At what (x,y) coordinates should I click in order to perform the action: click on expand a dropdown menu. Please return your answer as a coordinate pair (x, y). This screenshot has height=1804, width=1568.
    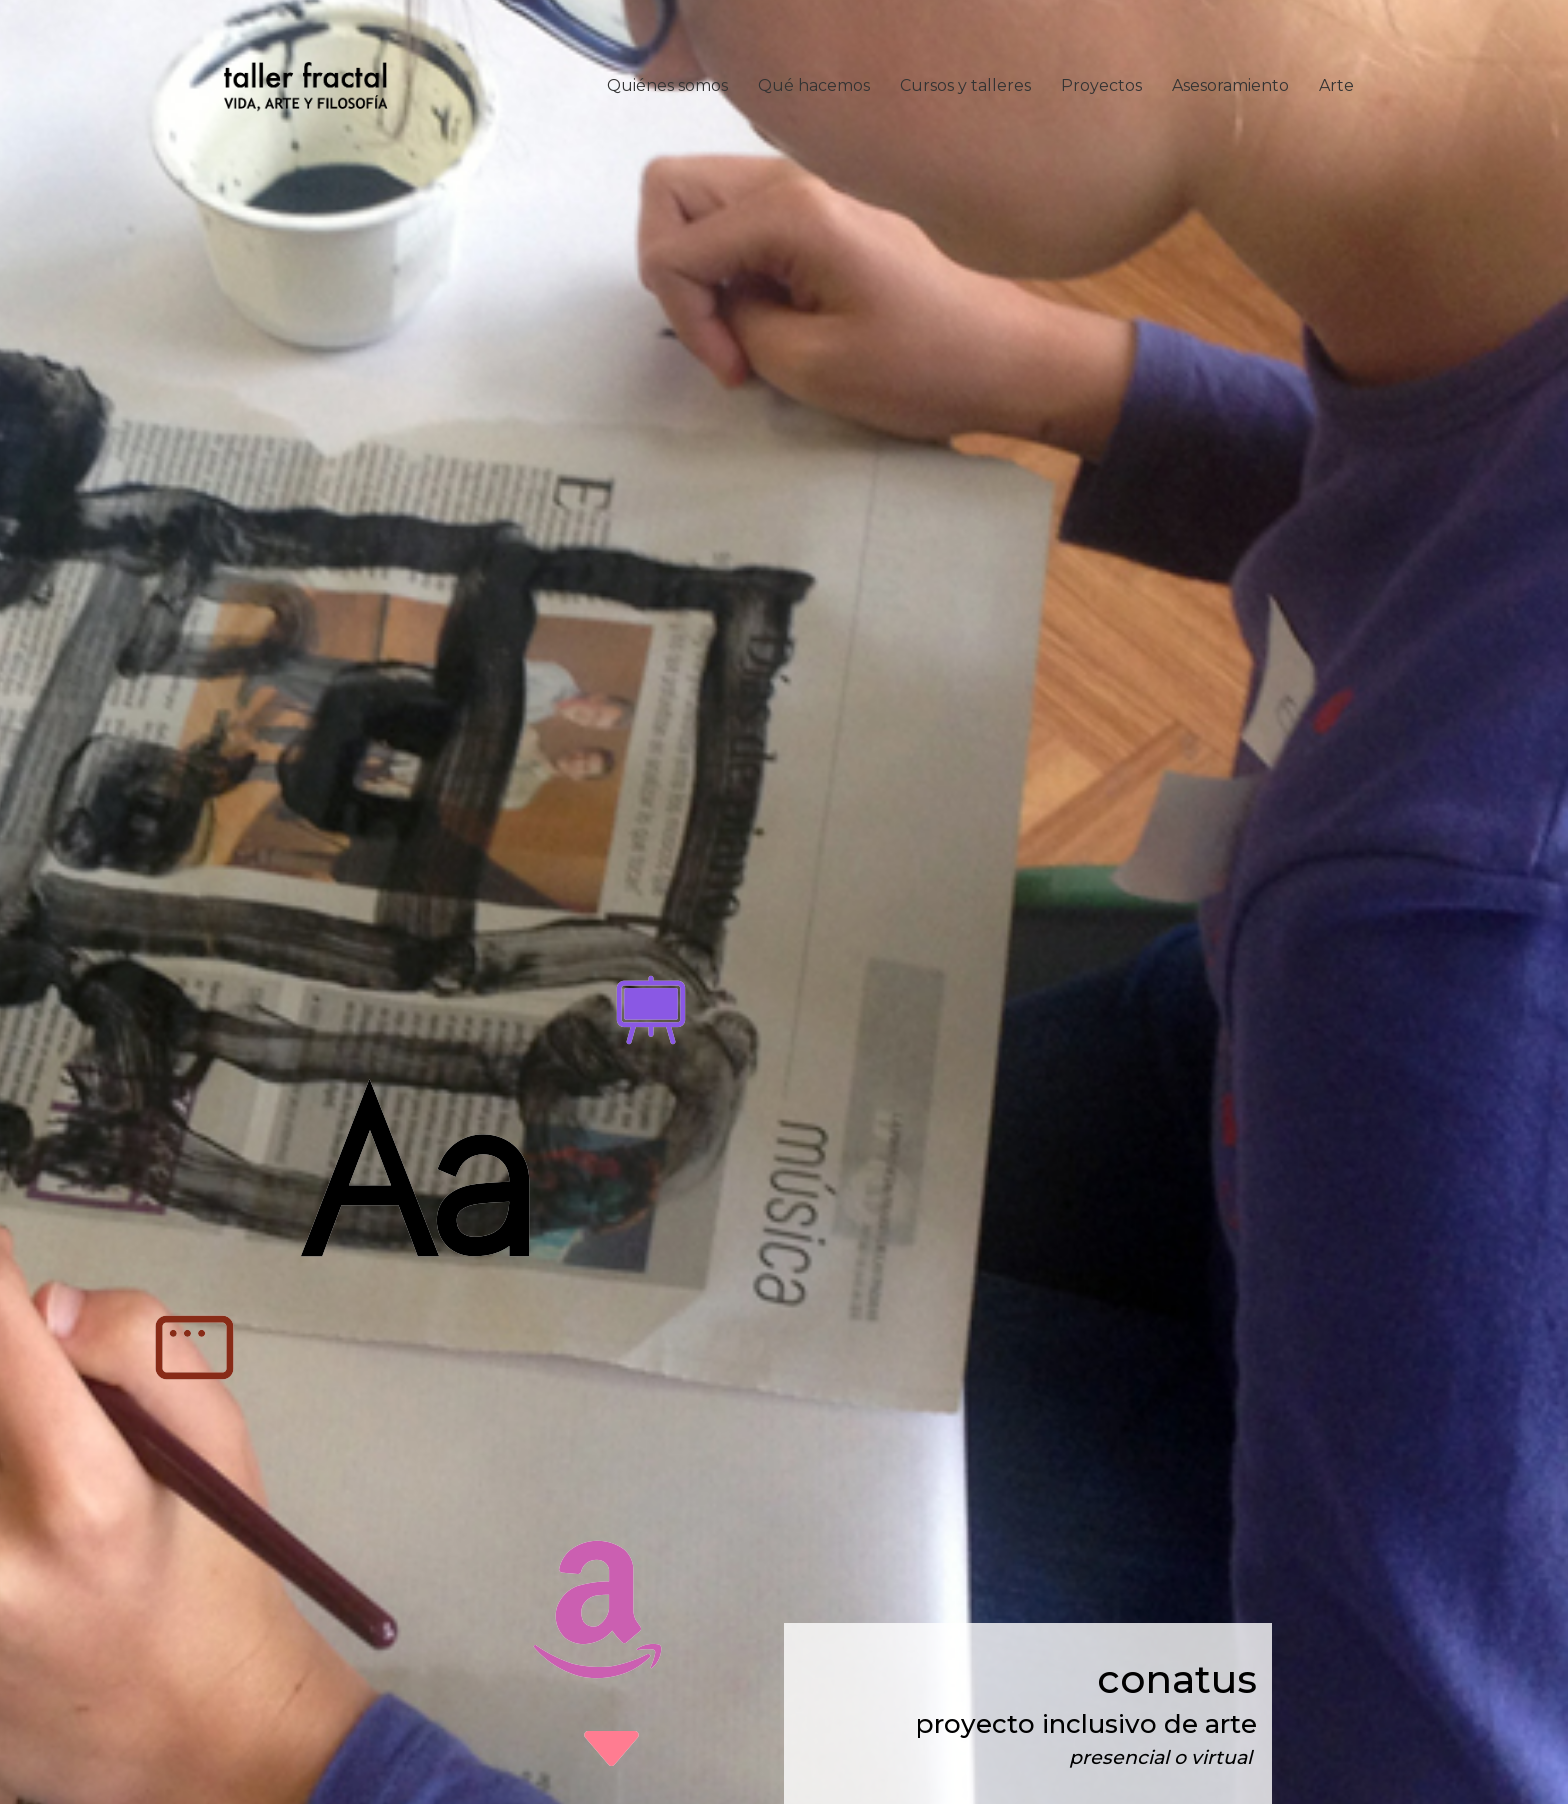
    Looking at the image, I should click on (611, 1748).